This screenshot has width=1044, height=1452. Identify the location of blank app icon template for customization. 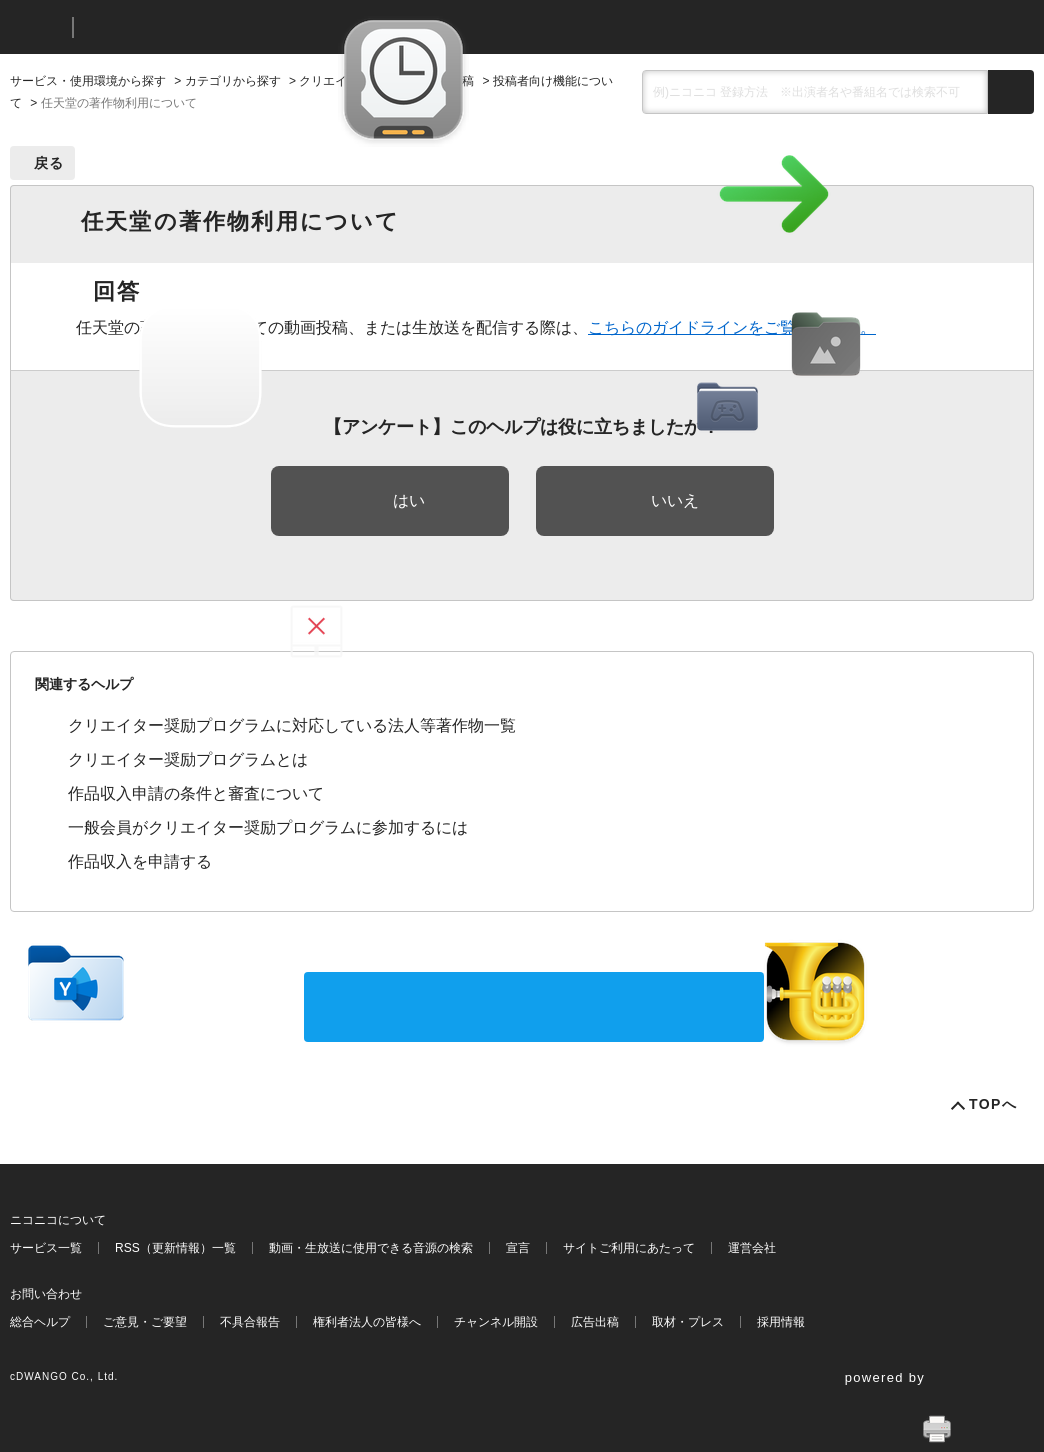
(200, 366).